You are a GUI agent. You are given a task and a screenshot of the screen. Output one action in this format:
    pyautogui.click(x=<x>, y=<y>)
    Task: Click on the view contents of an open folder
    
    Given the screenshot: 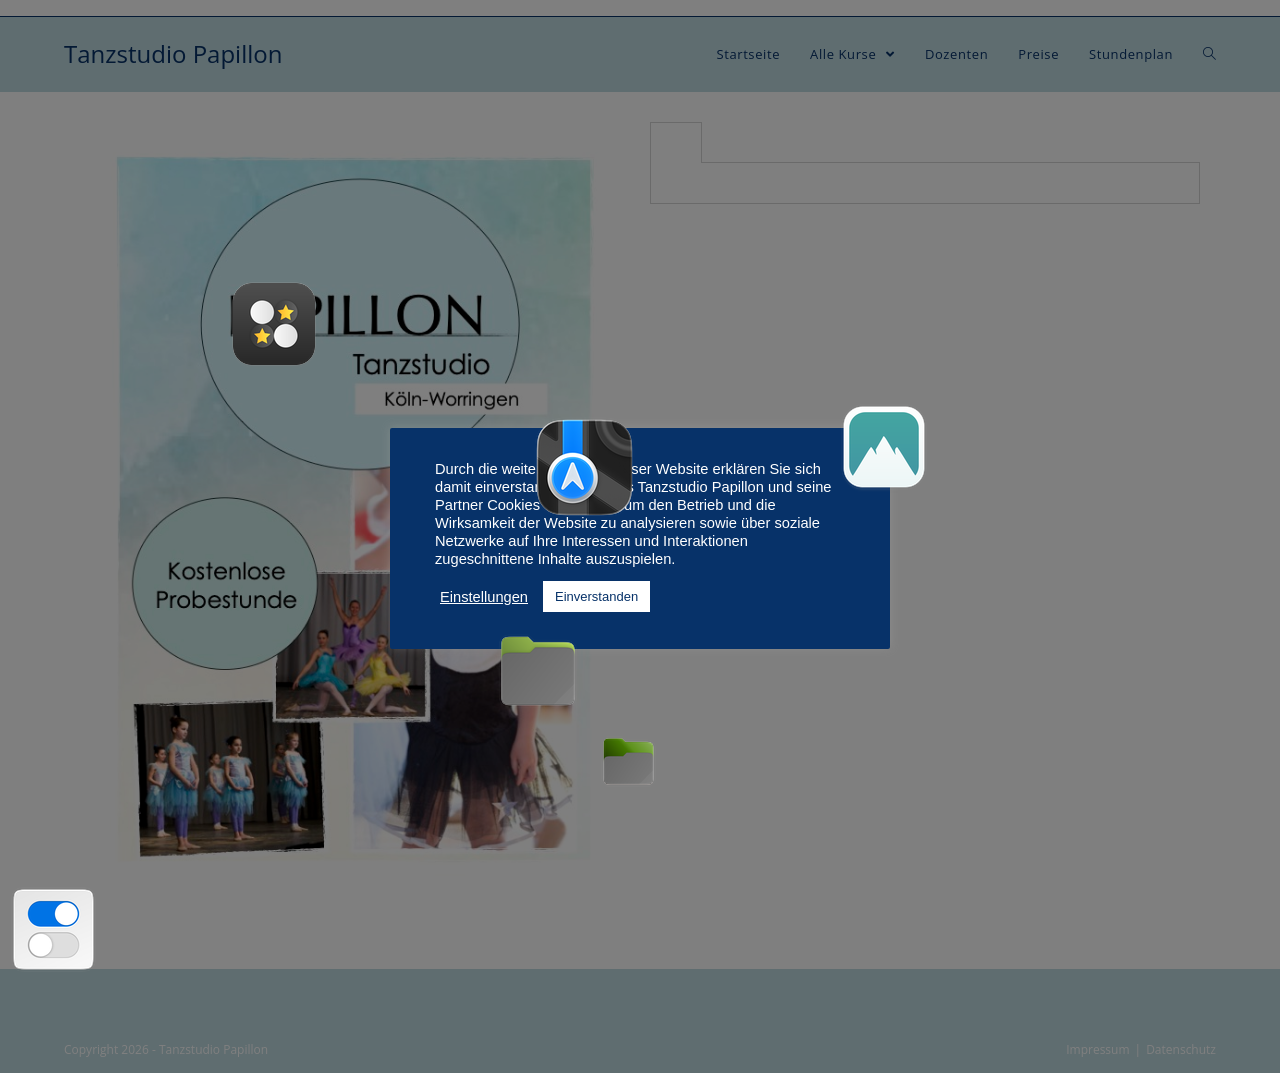 What is the action you would take?
    pyautogui.click(x=628, y=761)
    